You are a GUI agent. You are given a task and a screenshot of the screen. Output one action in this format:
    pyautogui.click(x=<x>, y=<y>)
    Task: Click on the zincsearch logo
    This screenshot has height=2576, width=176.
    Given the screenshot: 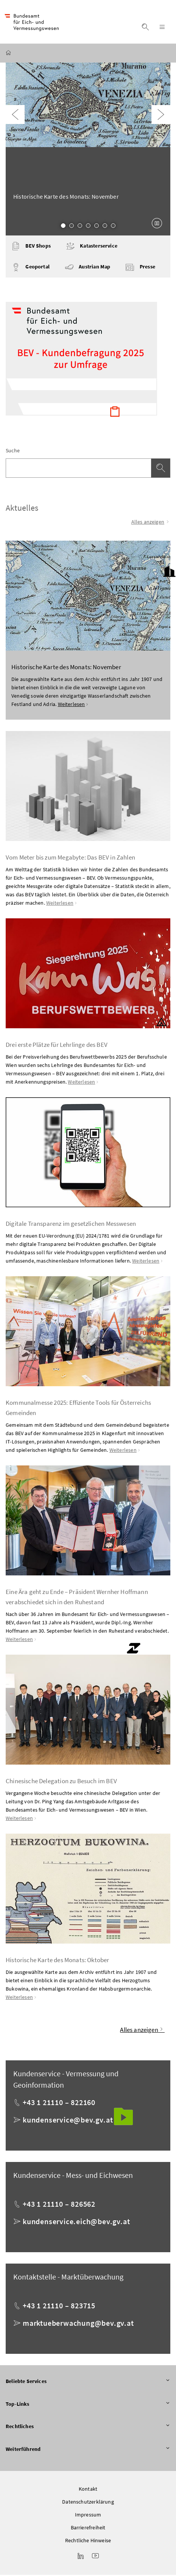 What is the action you would take?
    pyautogui.click(x=134, y=1648)
    